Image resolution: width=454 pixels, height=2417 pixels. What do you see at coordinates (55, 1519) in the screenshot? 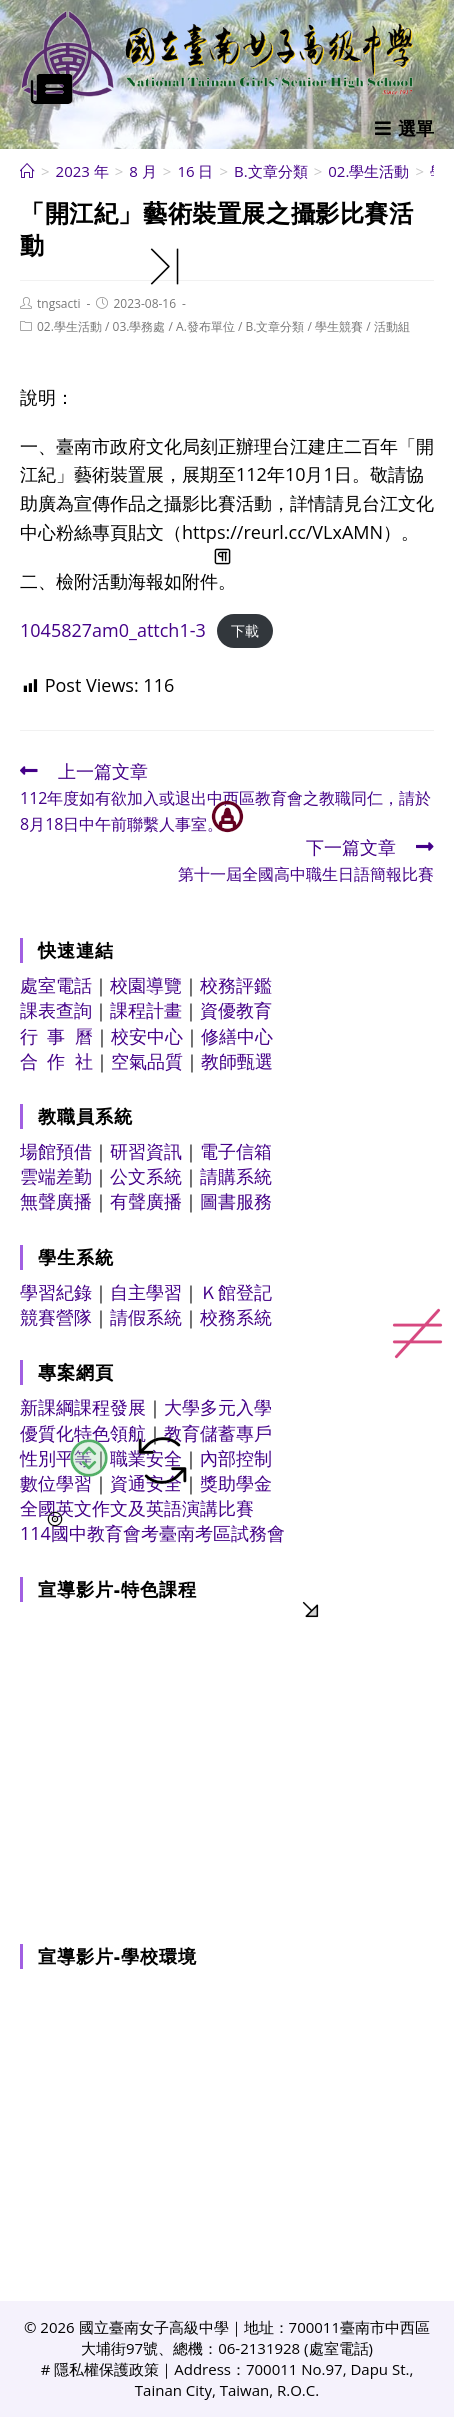
I see `play or access music library` at bounding box center [55, 1519].